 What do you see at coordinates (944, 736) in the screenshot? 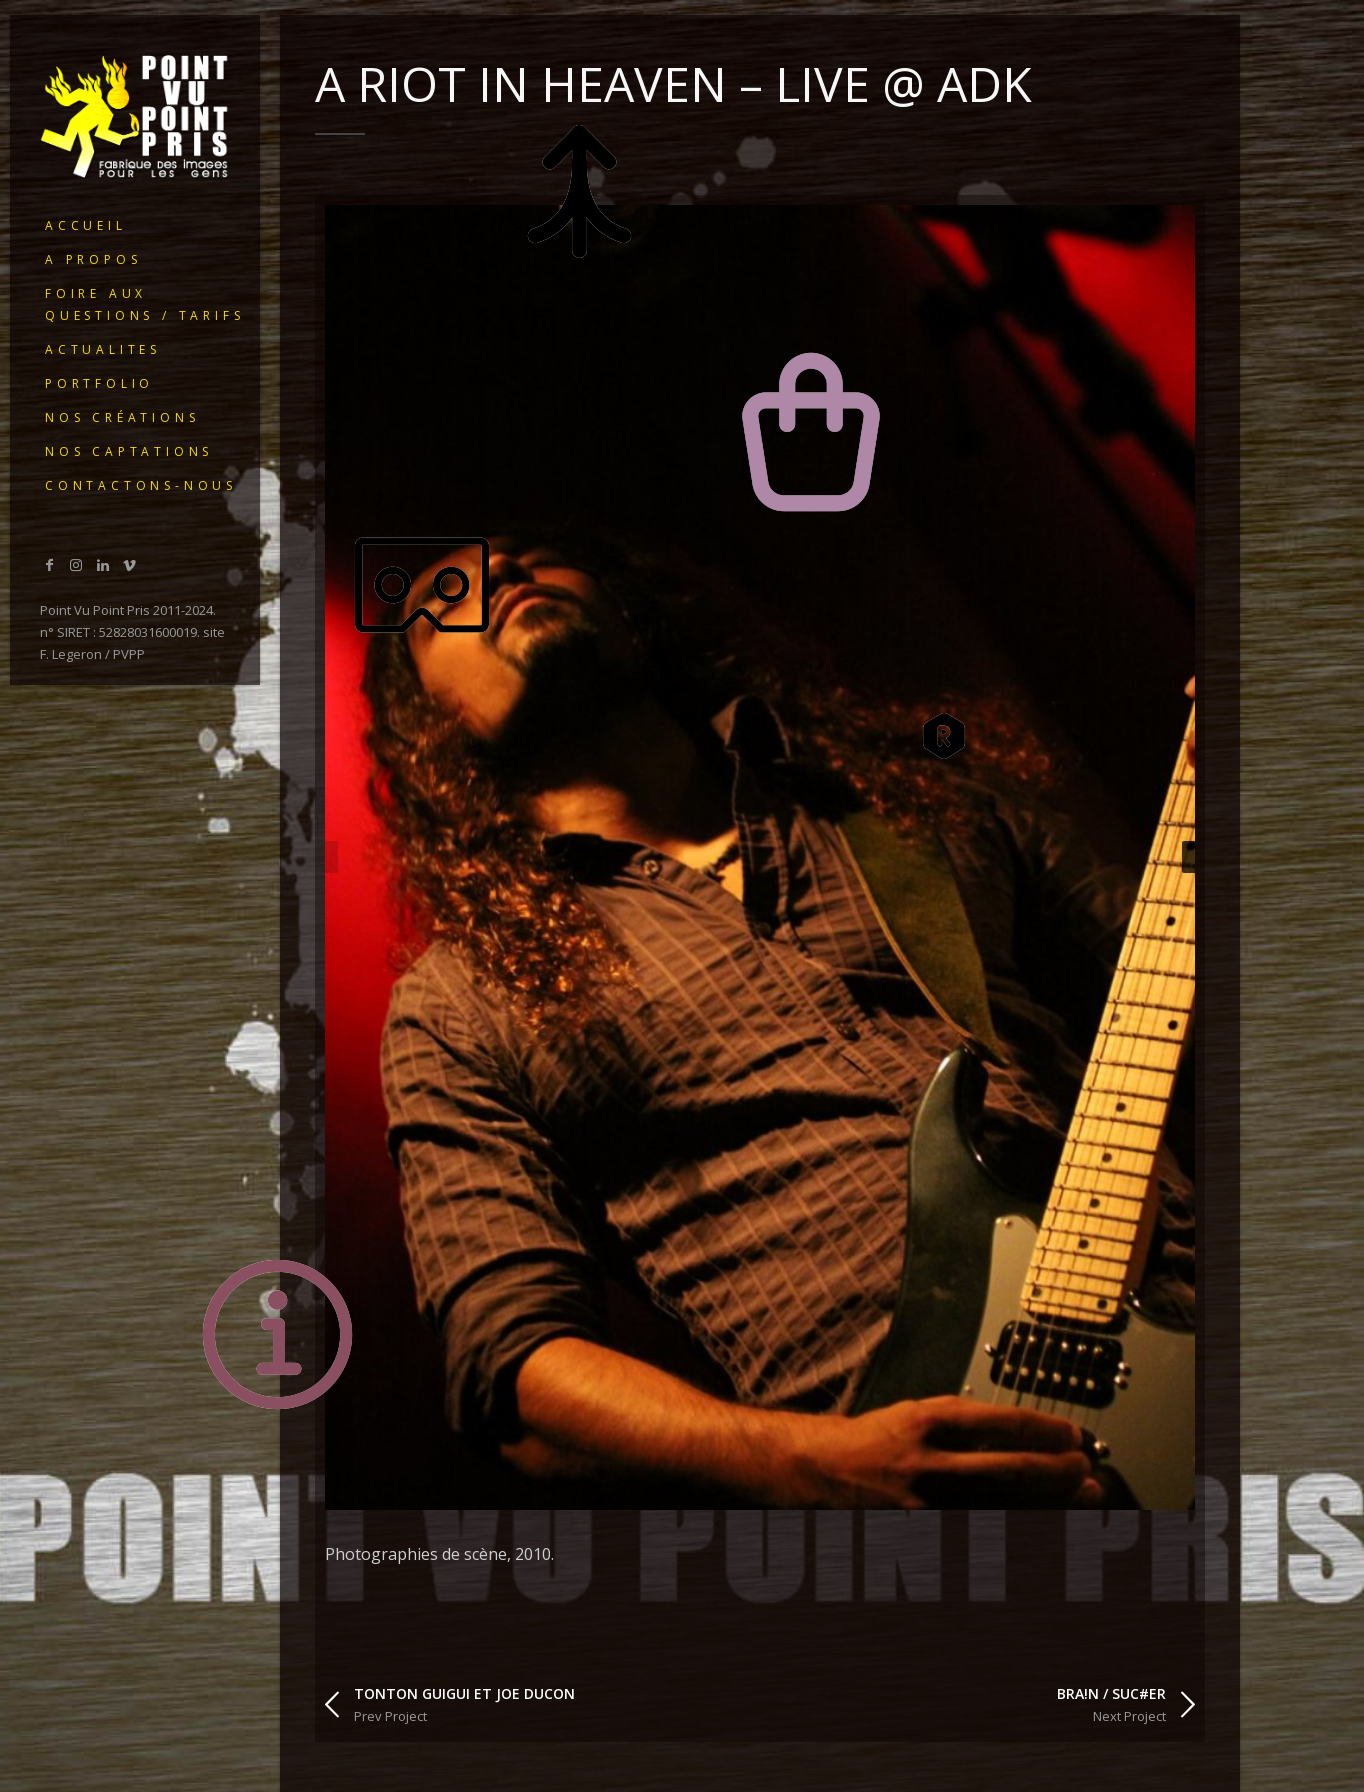
I see `indicates a restricted or rated content category` at bounding box center [944, 736].